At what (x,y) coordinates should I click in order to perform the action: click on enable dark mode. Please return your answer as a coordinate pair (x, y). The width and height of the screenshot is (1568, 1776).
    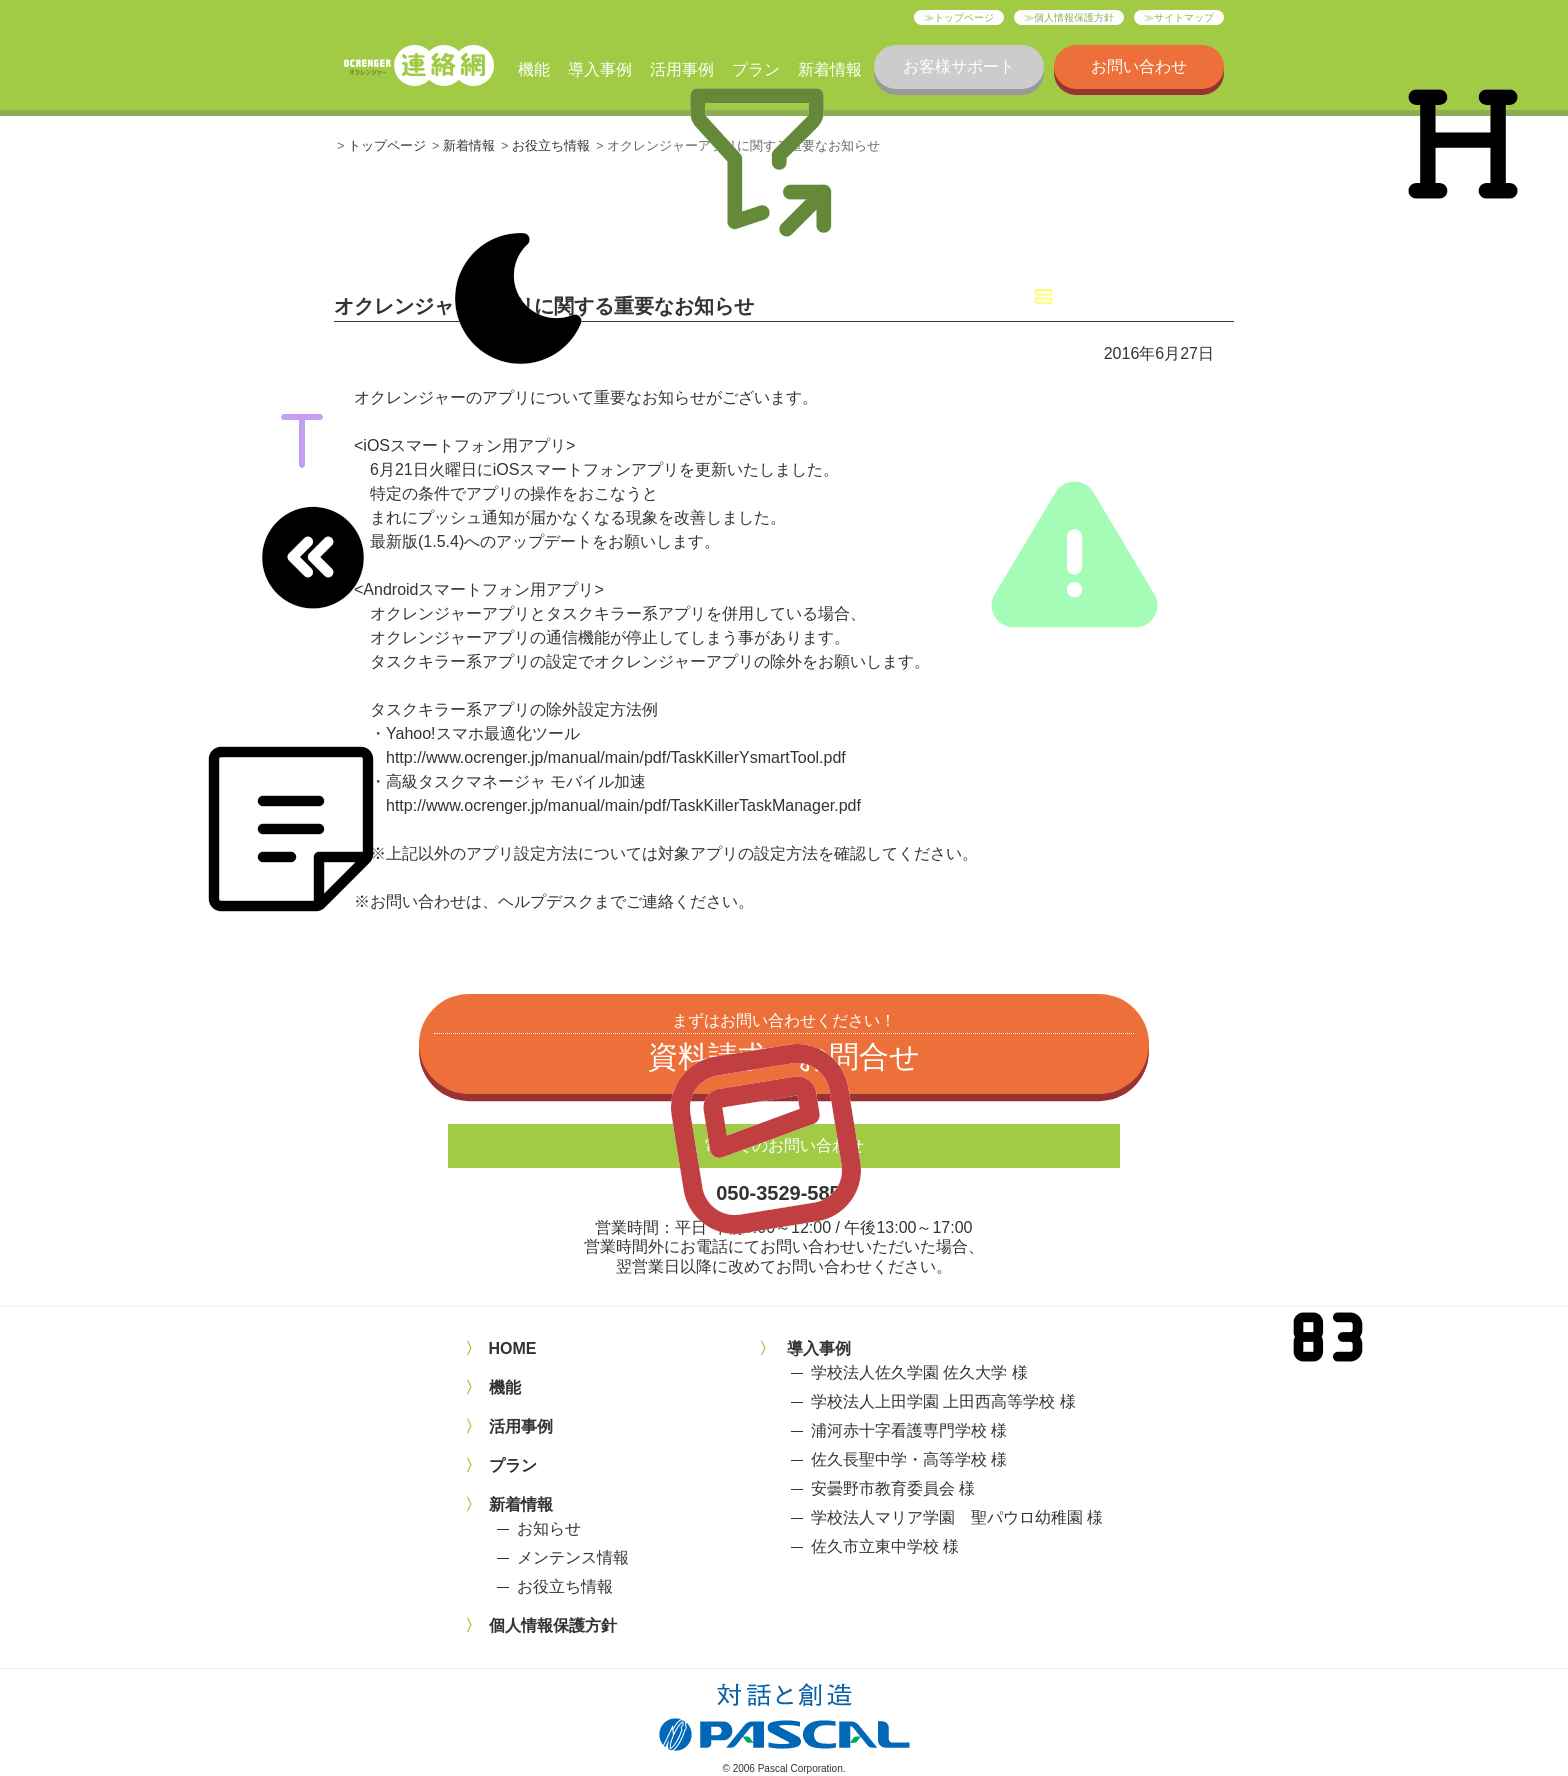
    Looking at the image, I should click on (520, 298).